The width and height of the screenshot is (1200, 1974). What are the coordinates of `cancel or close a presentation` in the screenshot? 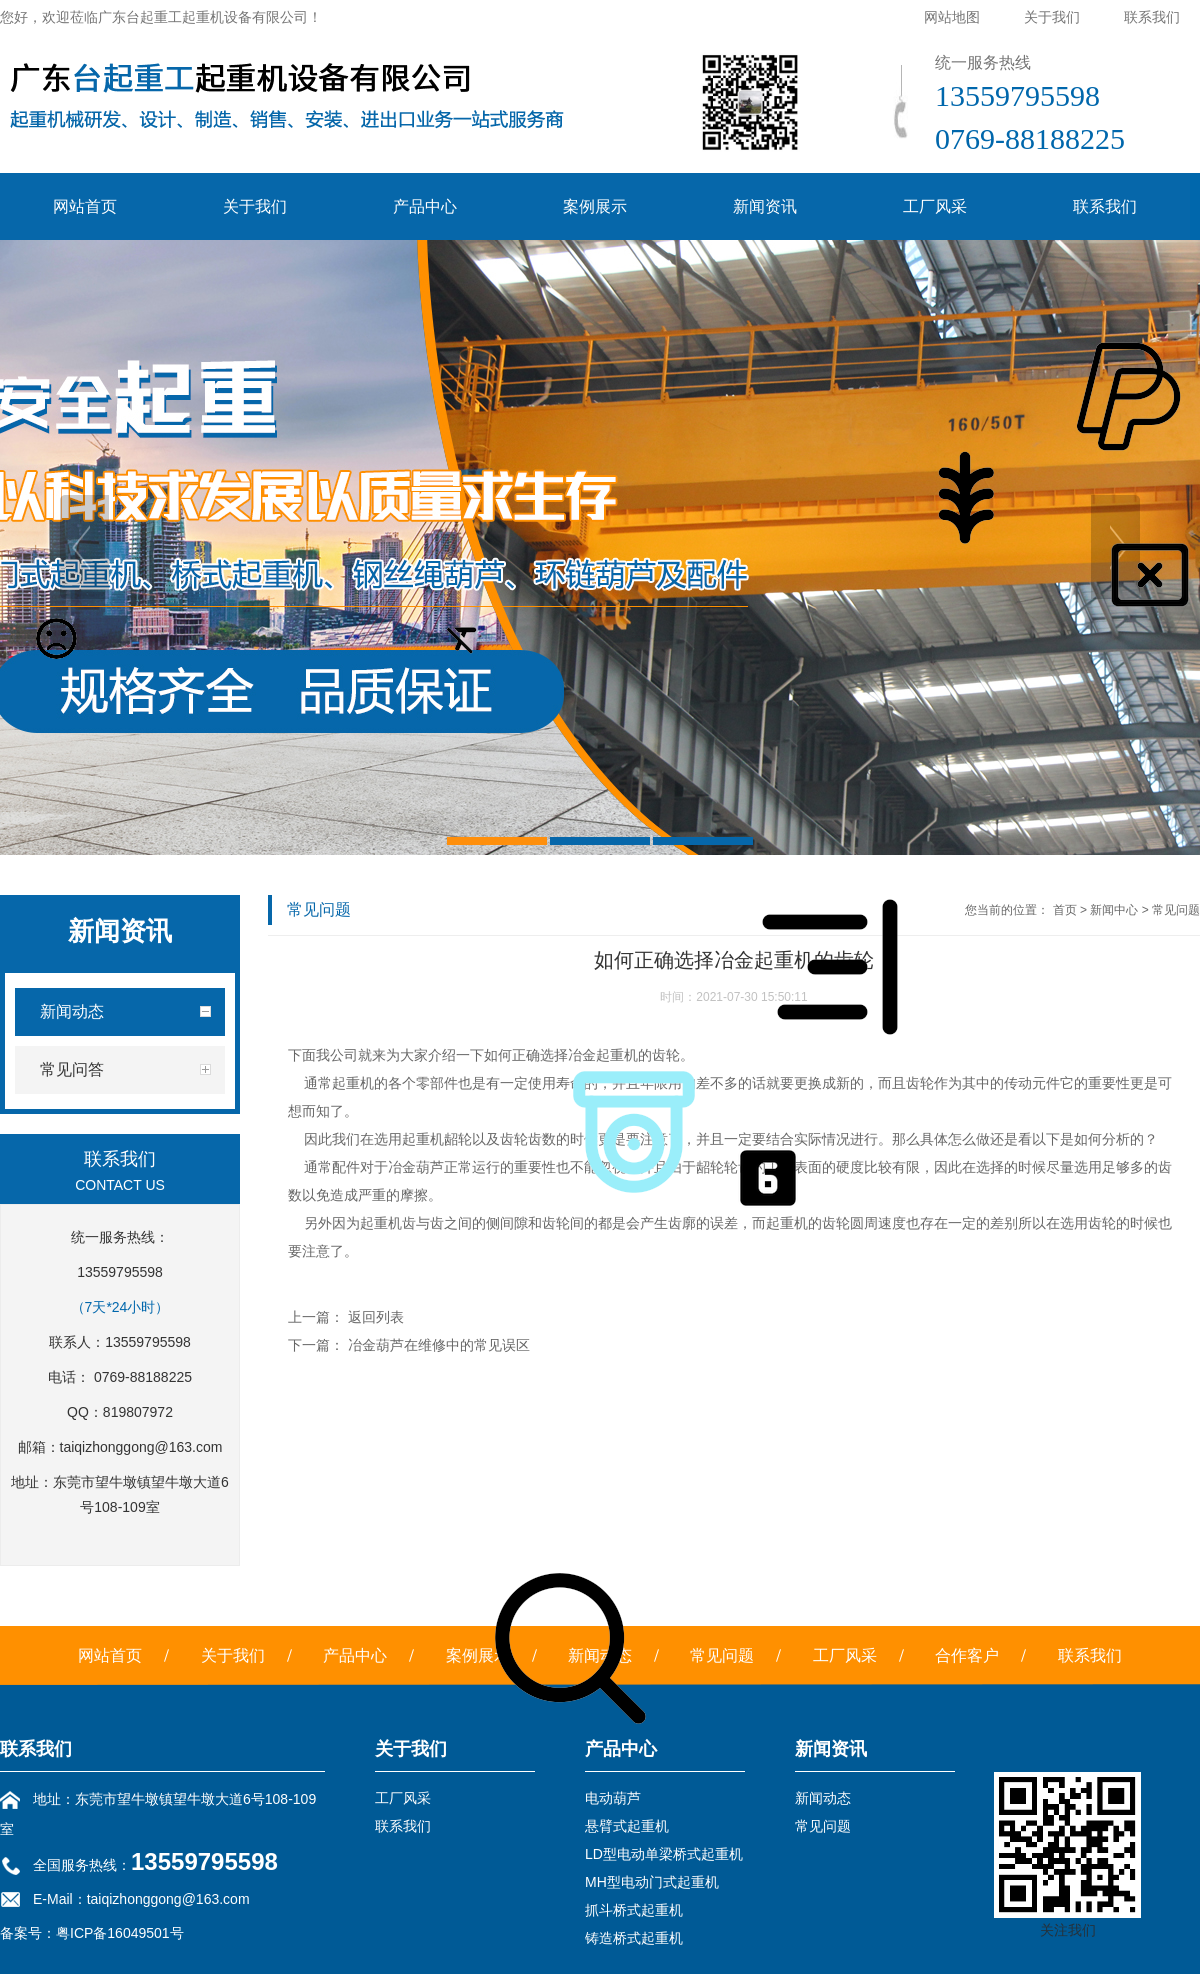 It's located at (1150, 575).